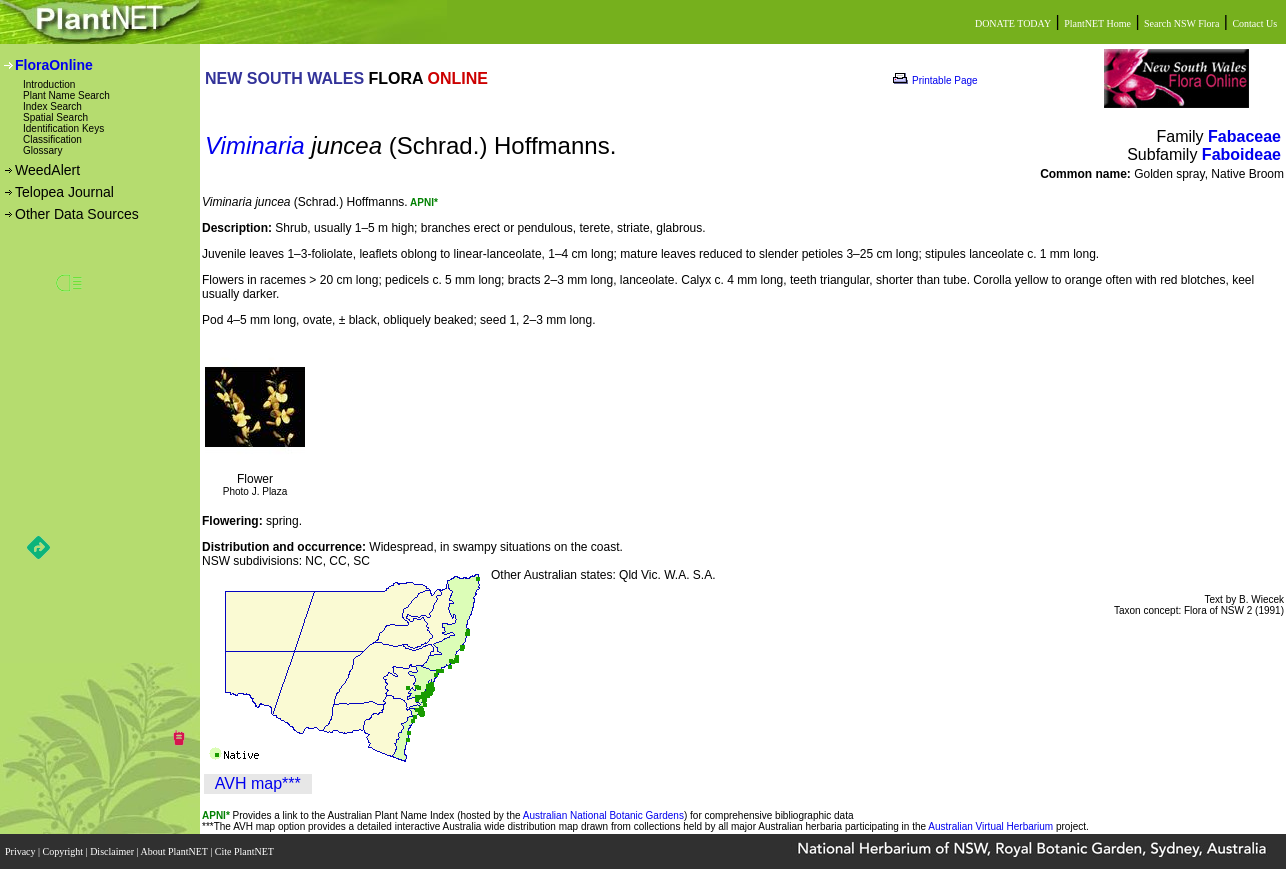 This screenshot has height=869, width=1286. I want to click on access push-to-talk communication, so click(179, 738).